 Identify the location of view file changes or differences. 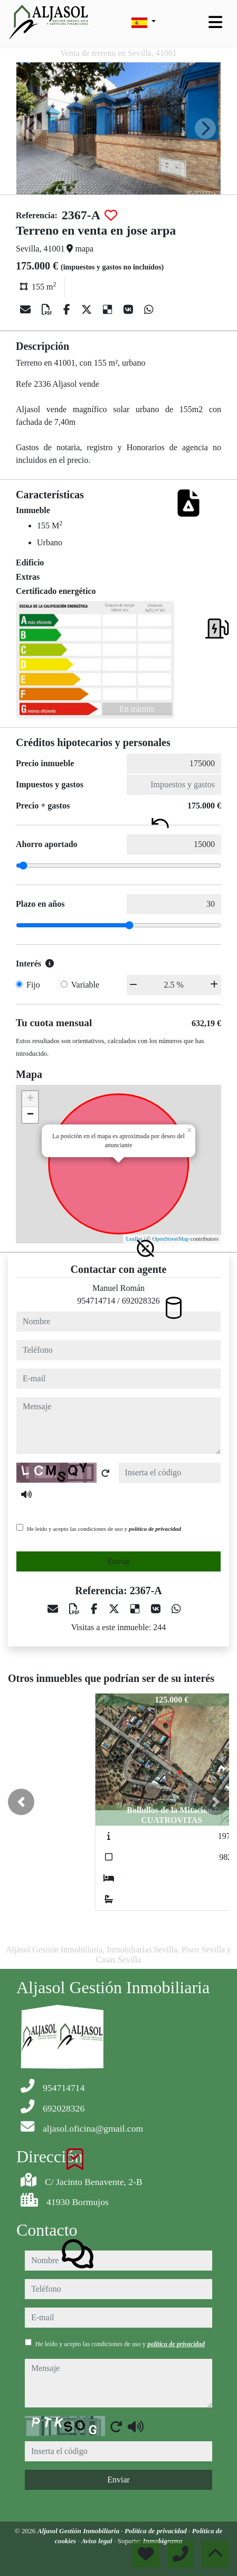
(188, 503).